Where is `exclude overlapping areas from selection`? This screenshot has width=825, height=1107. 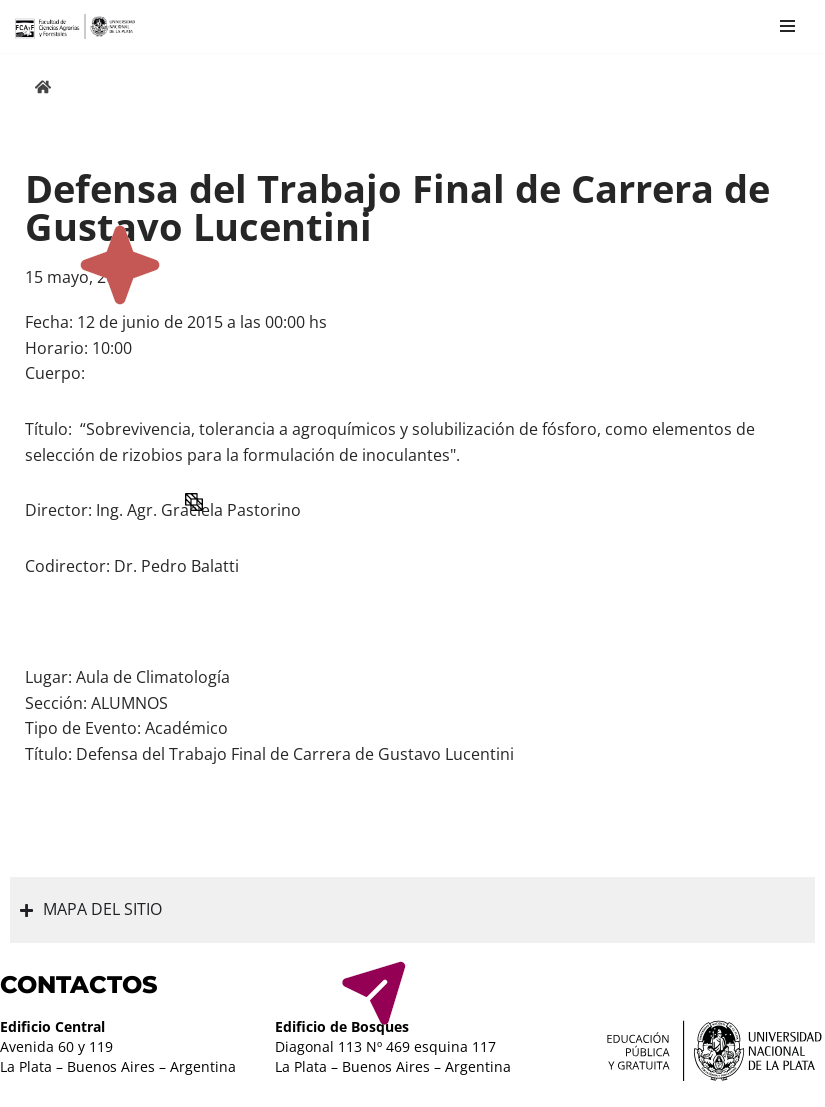
exclude overlapping areas from selection is located at coordinates (194, 502).